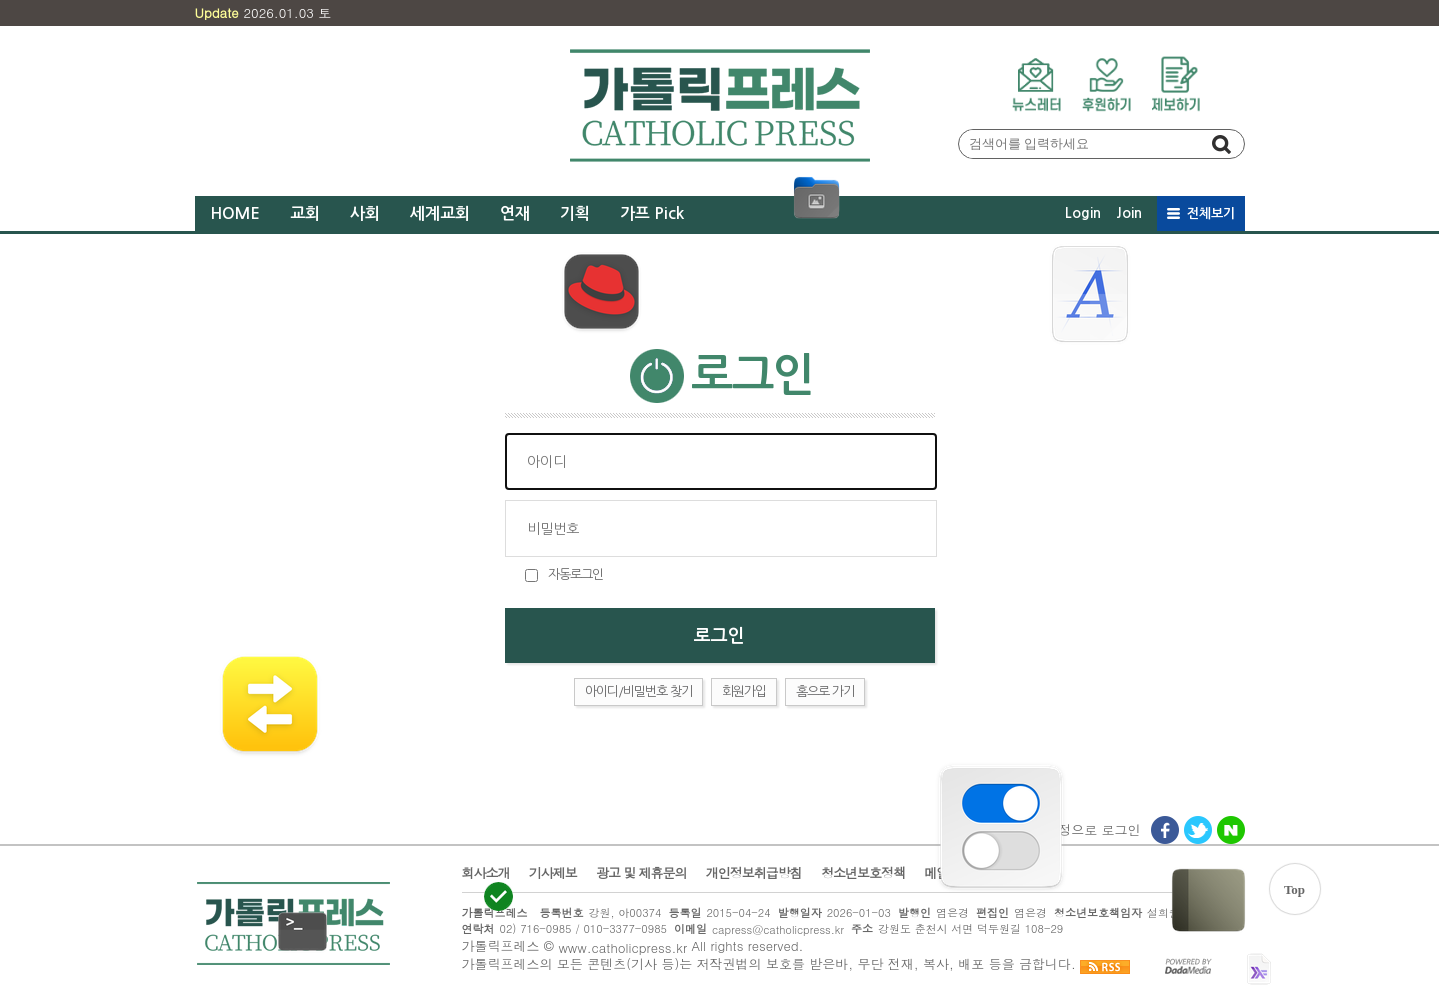 Image resolution: width=1439 pixels, height=994 pixels. Describe the element at coordinates (816, 197) in the screenshot. I see `open the pictures folder` at that location.